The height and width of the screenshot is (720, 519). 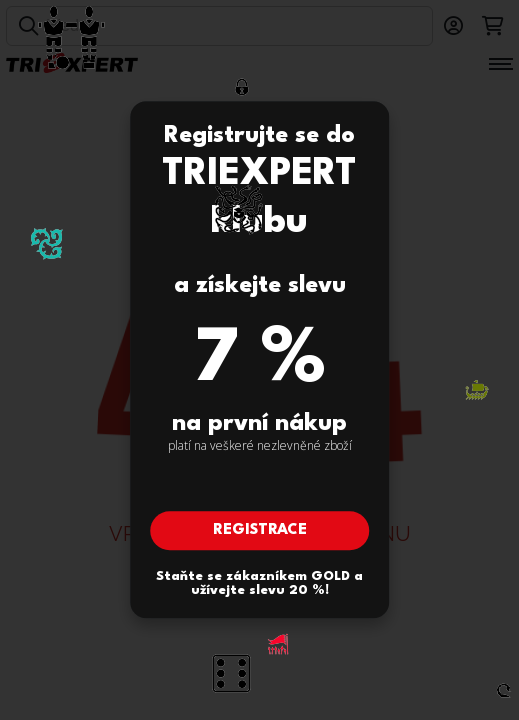 What do you see at coordinates (504, 690) in the screenshot?
I see `scorpion creature or enemy type in a game` at bounding box center [504, 690].